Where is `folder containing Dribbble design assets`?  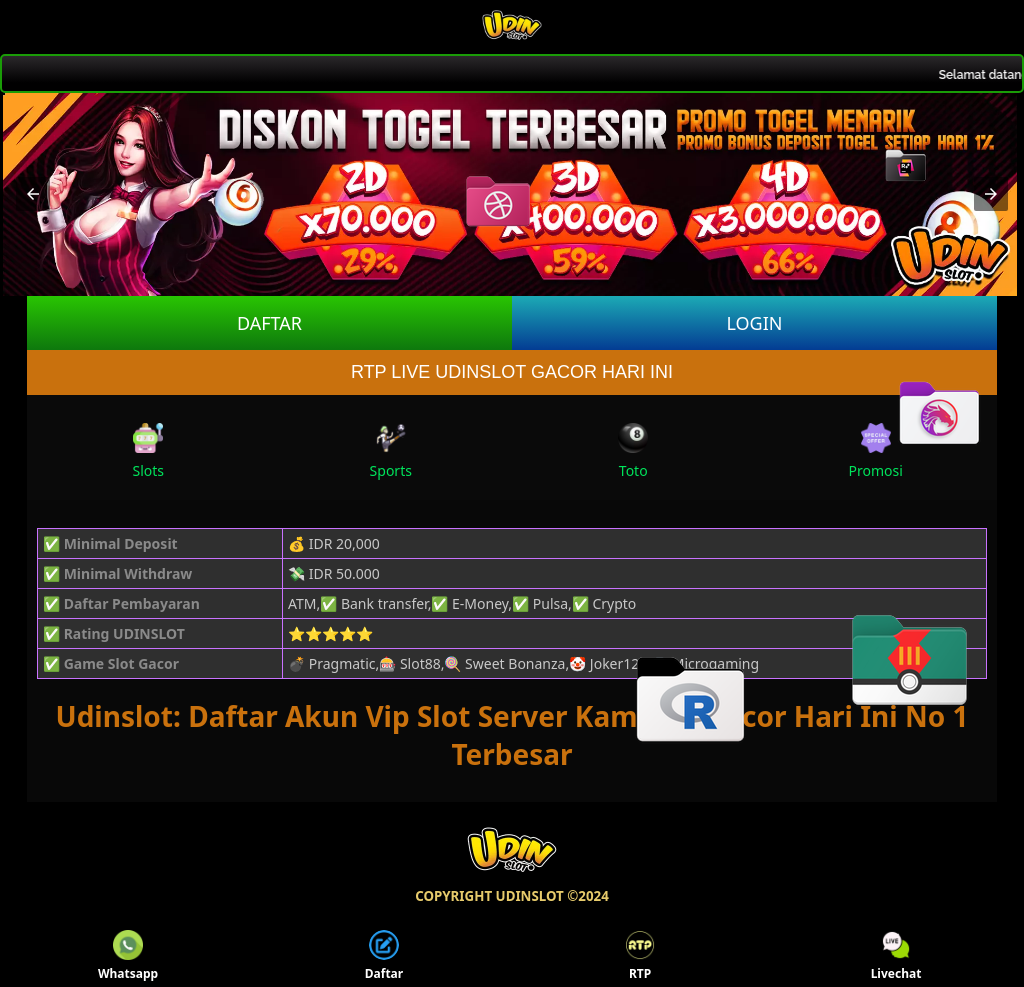
folder containing Dribbble design assets is located at coordinates (498, 203).